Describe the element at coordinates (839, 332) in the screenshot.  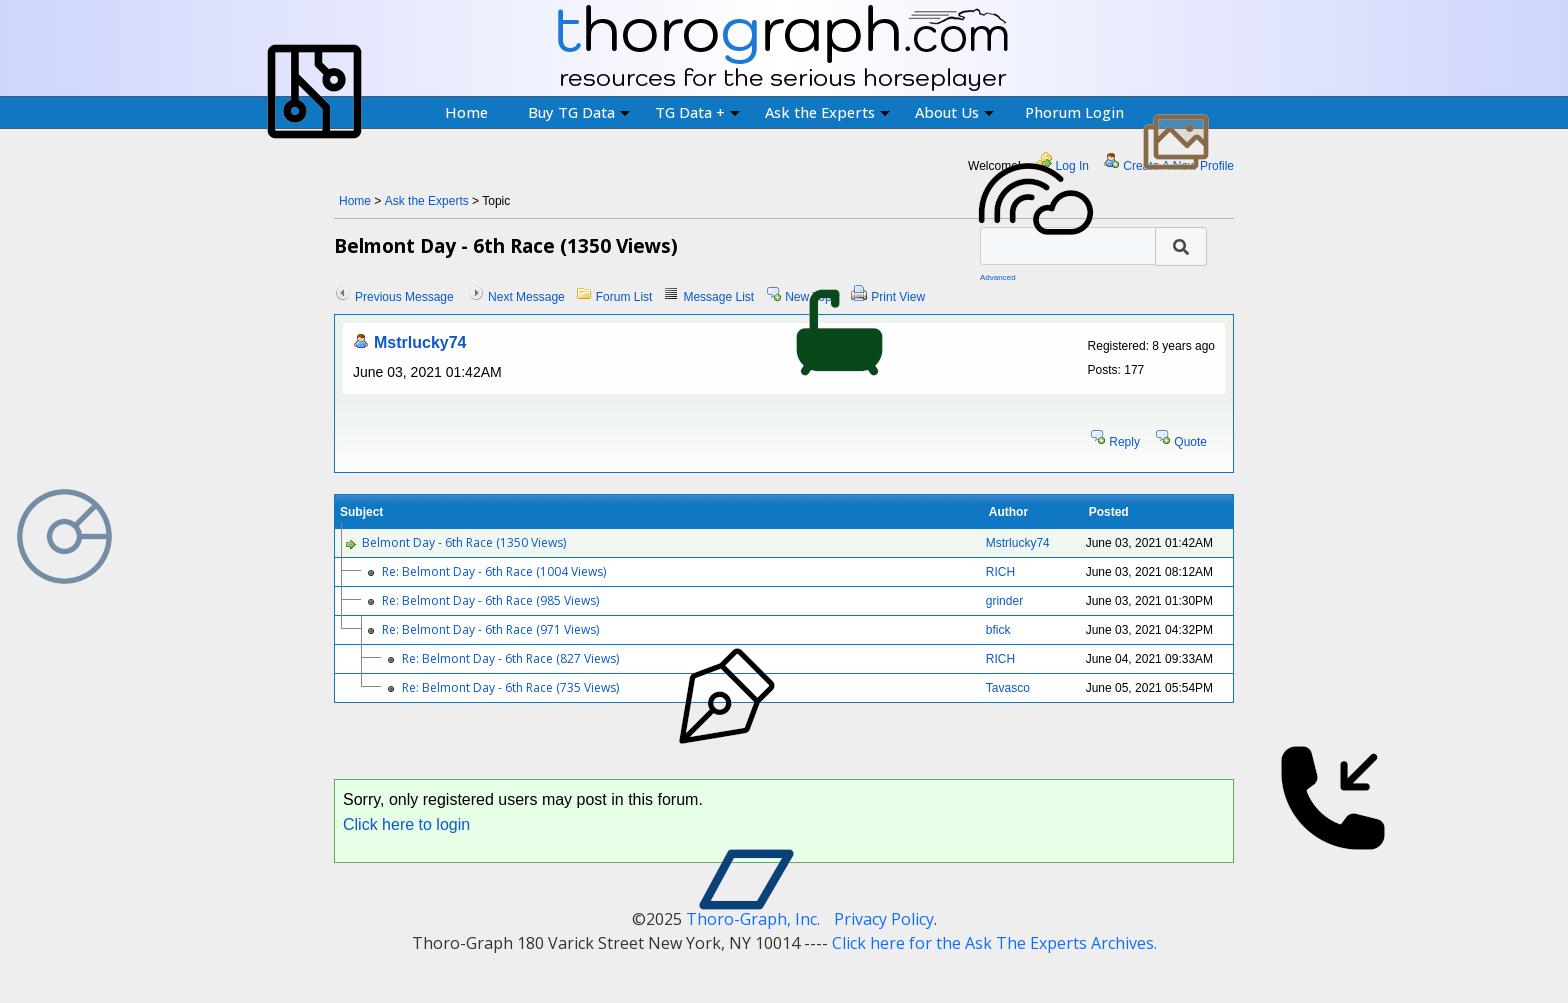
I see `indicates bathroom amenity available` at that location.